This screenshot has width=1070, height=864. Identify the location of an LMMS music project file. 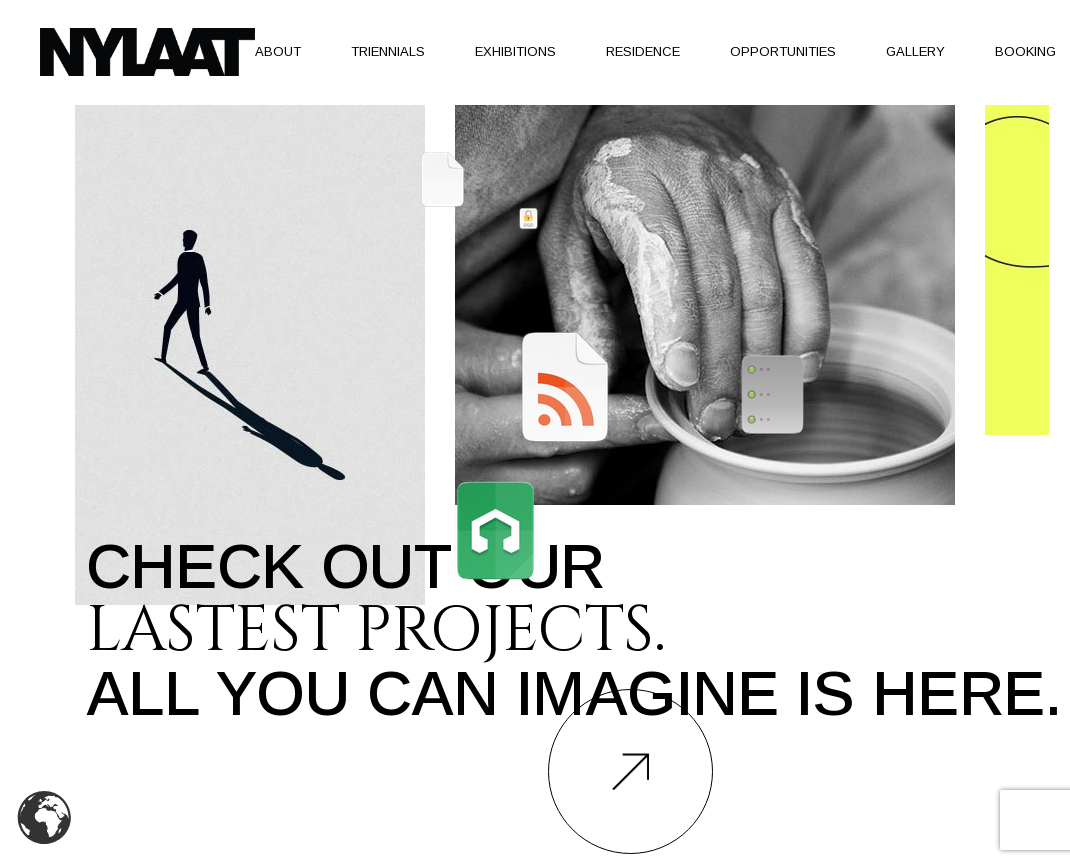
(495, 530).